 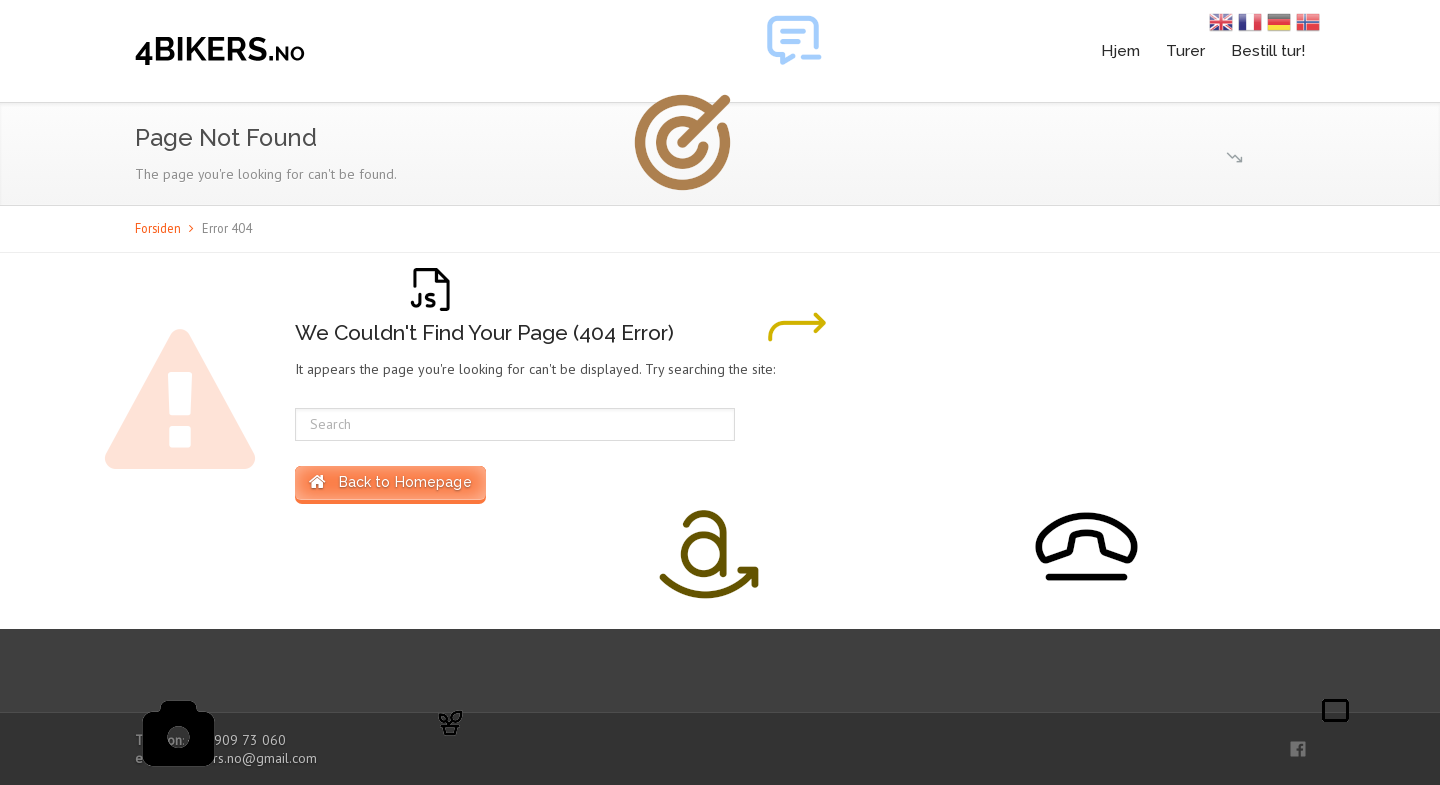 What do you see at coordinates (1086, 546) in the screenshot?
I see `end the current phone call` at bounding box center [1086, 546].